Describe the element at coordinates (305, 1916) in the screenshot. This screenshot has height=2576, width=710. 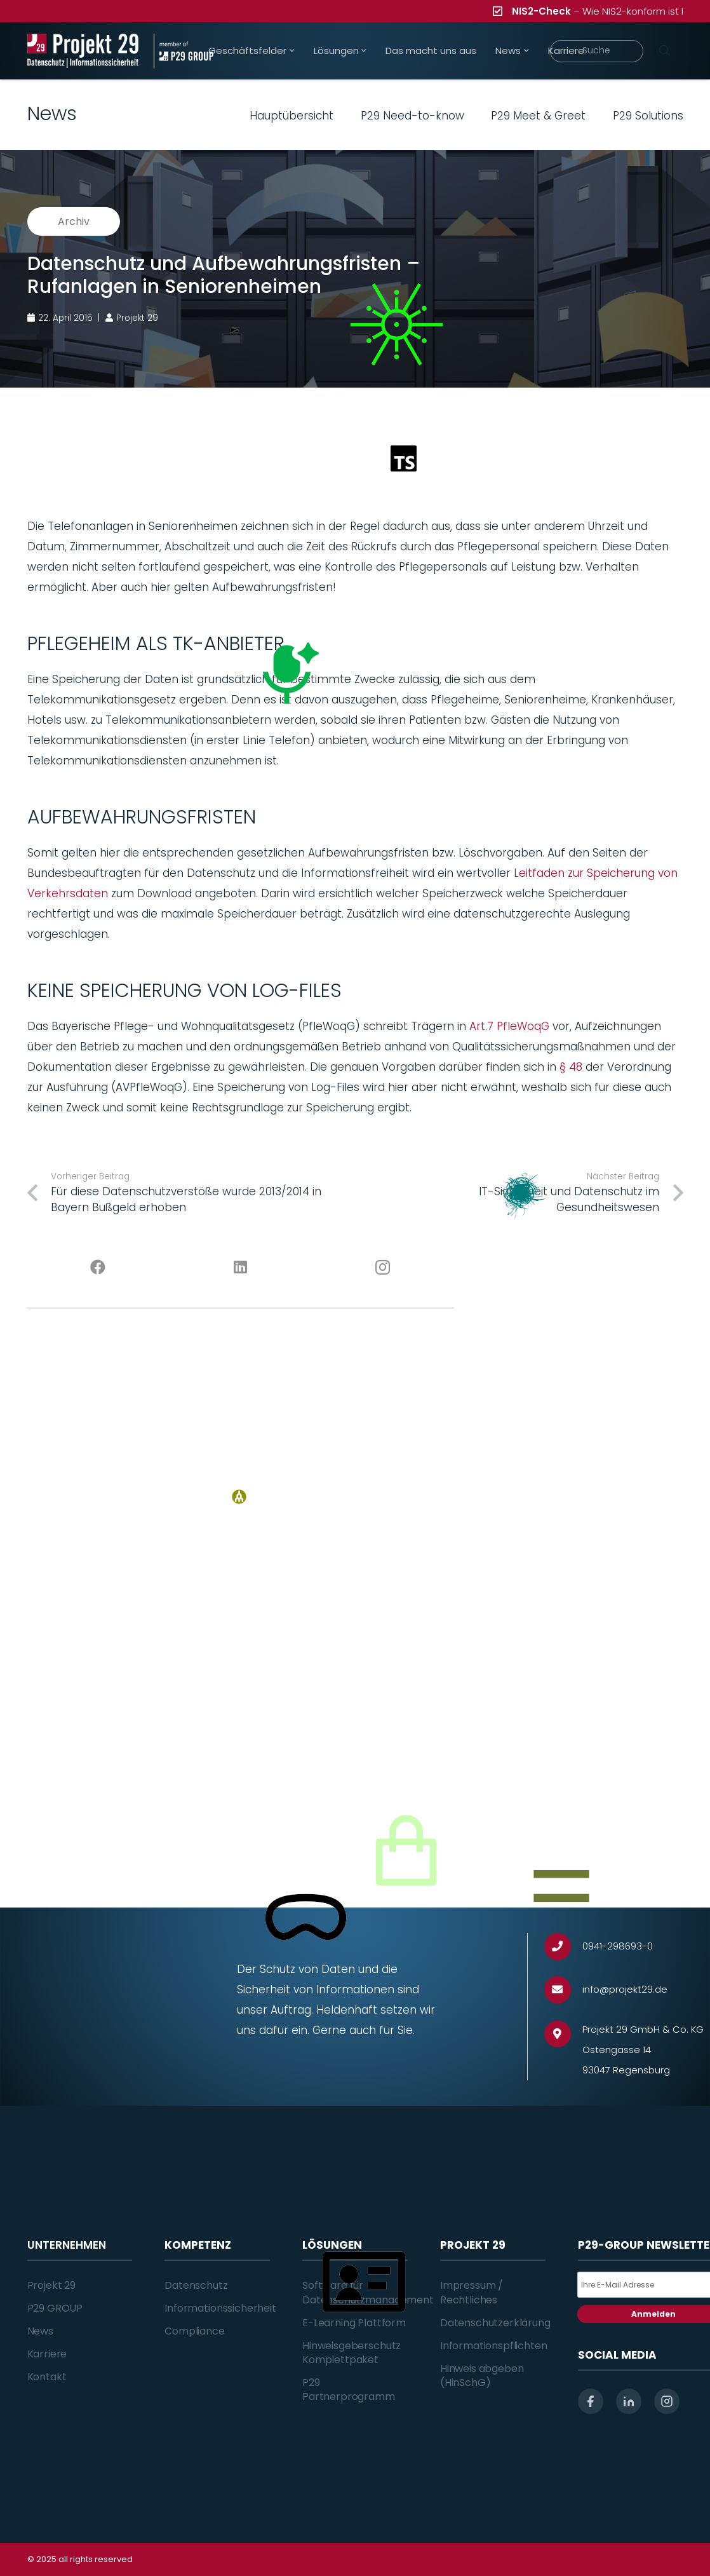
I see `access virtual reality or immersive mode` at that location.